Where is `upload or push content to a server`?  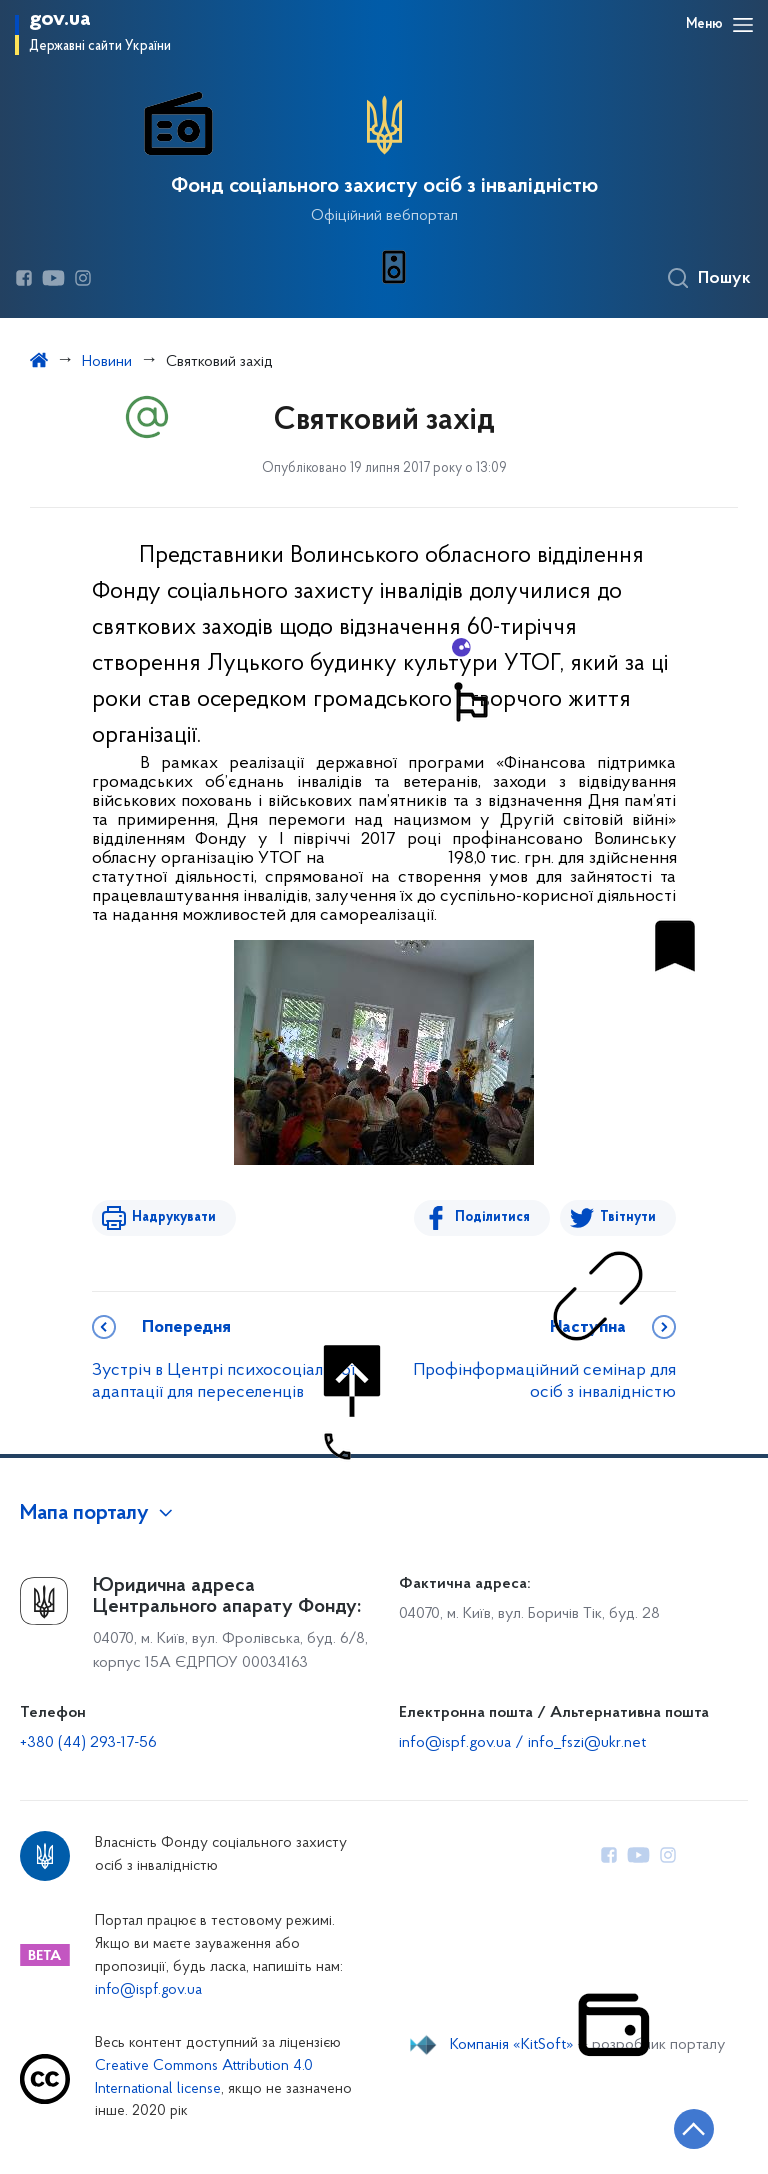 upload or push content to a server is located at coordinates (352, 1381).